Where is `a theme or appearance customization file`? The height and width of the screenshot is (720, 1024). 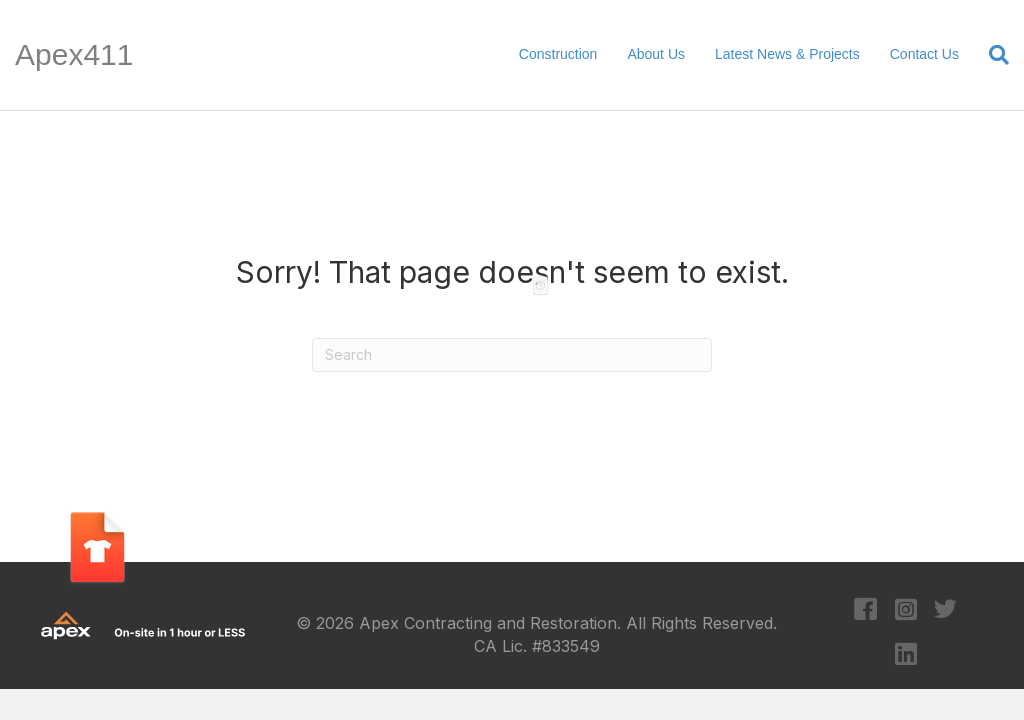
a theme or appearance customization file is located at coordinates (97, 548).